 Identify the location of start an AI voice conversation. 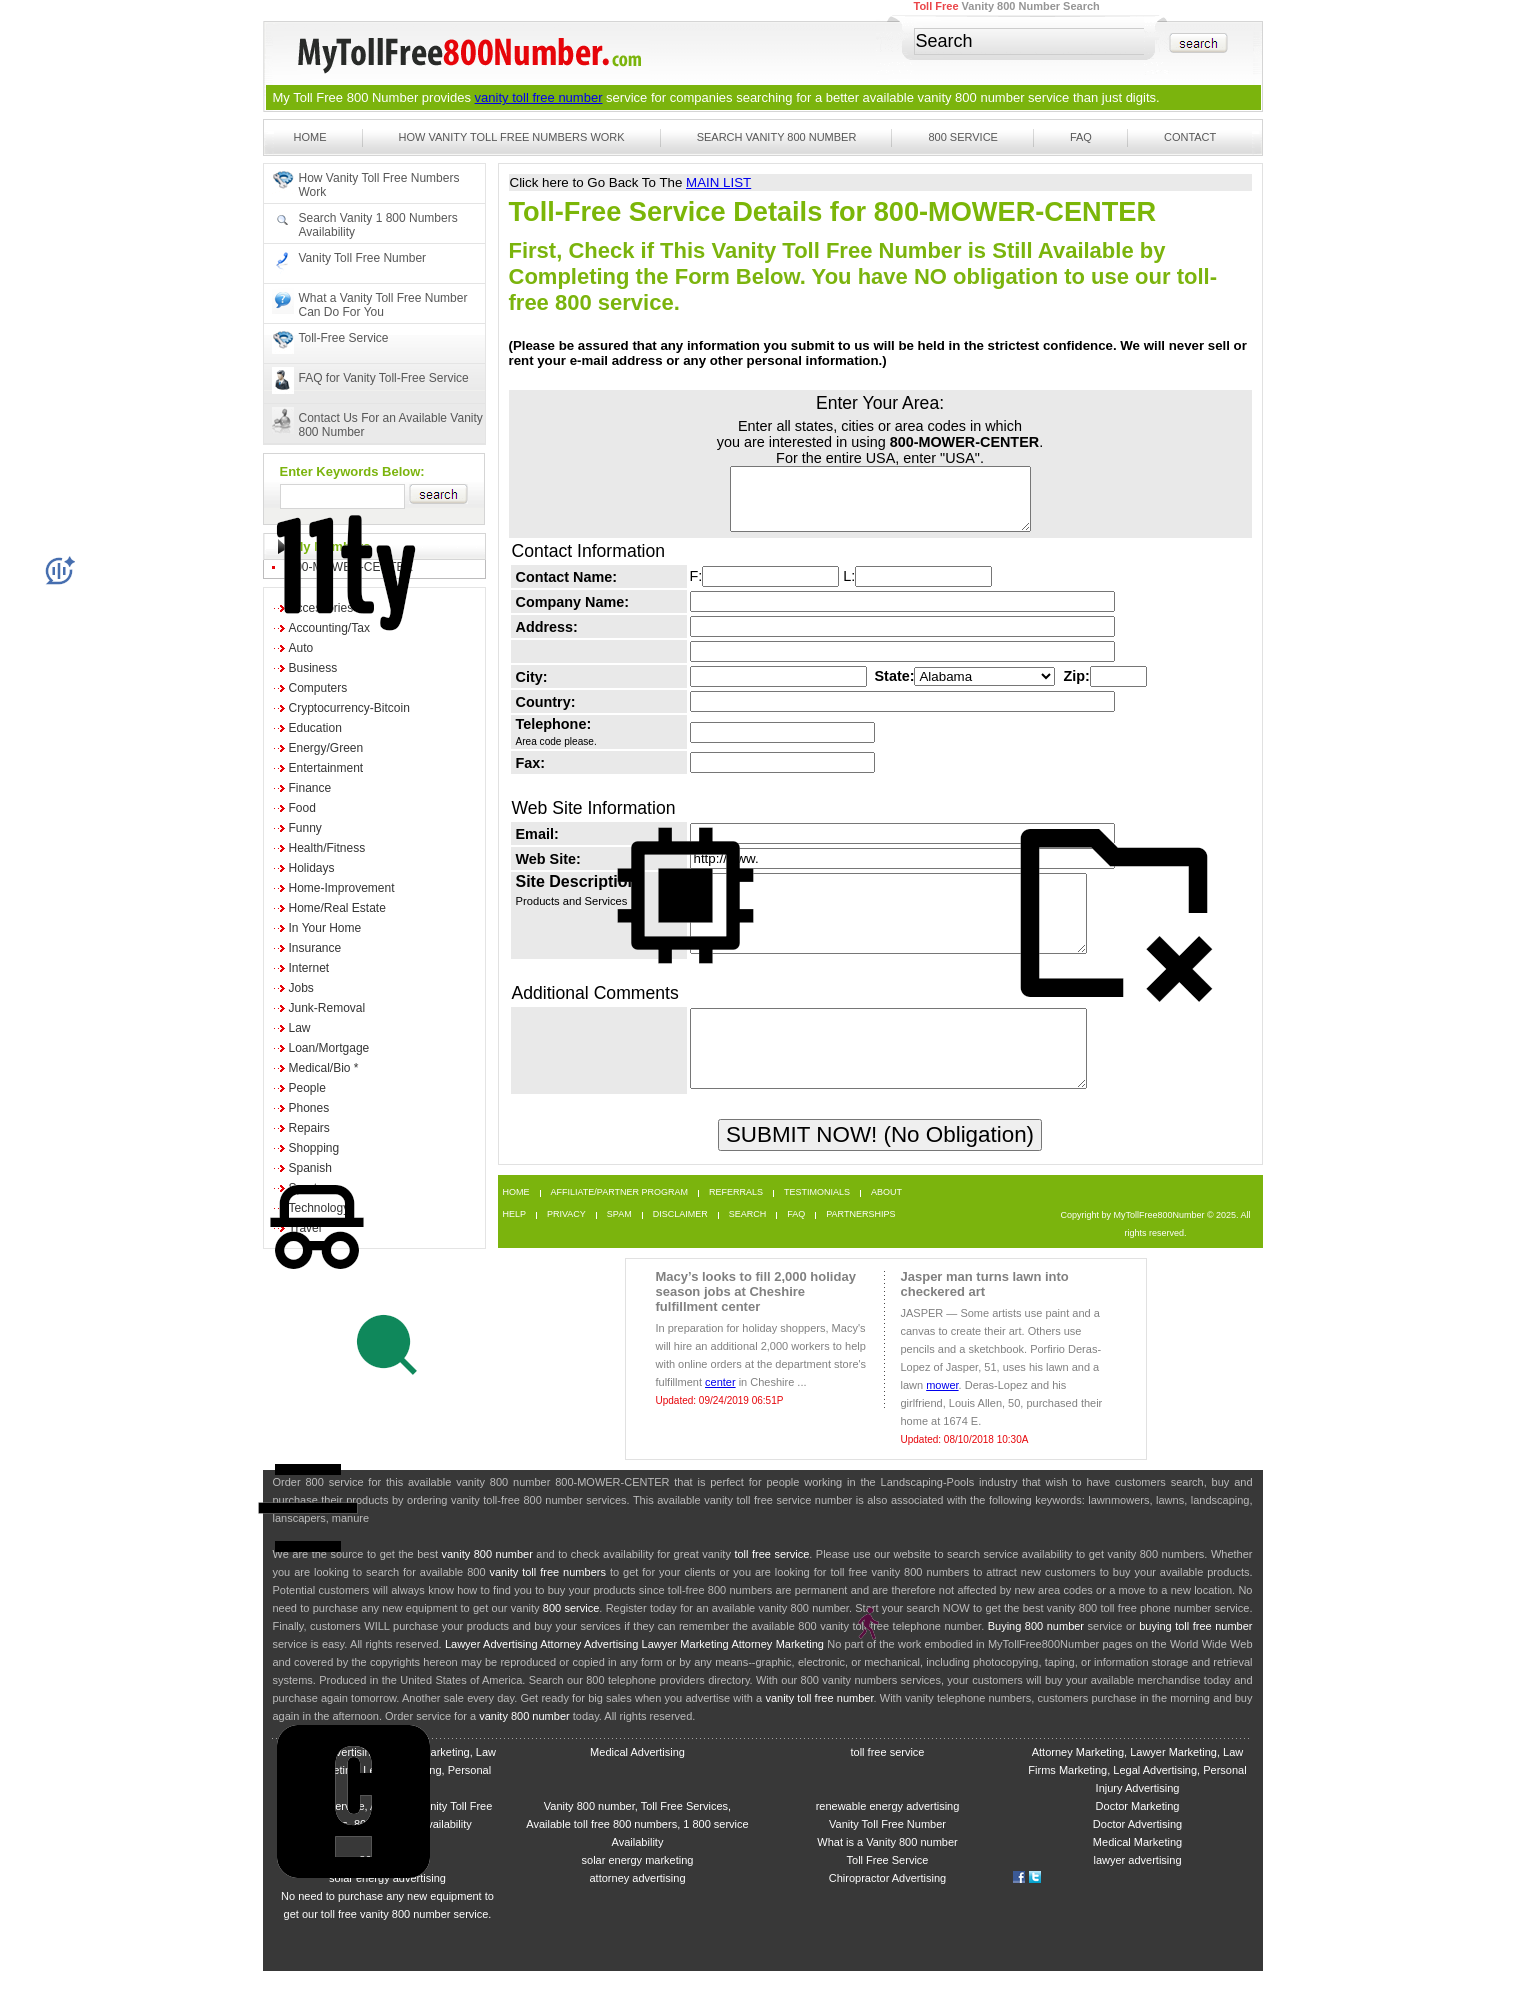
(59, 571).